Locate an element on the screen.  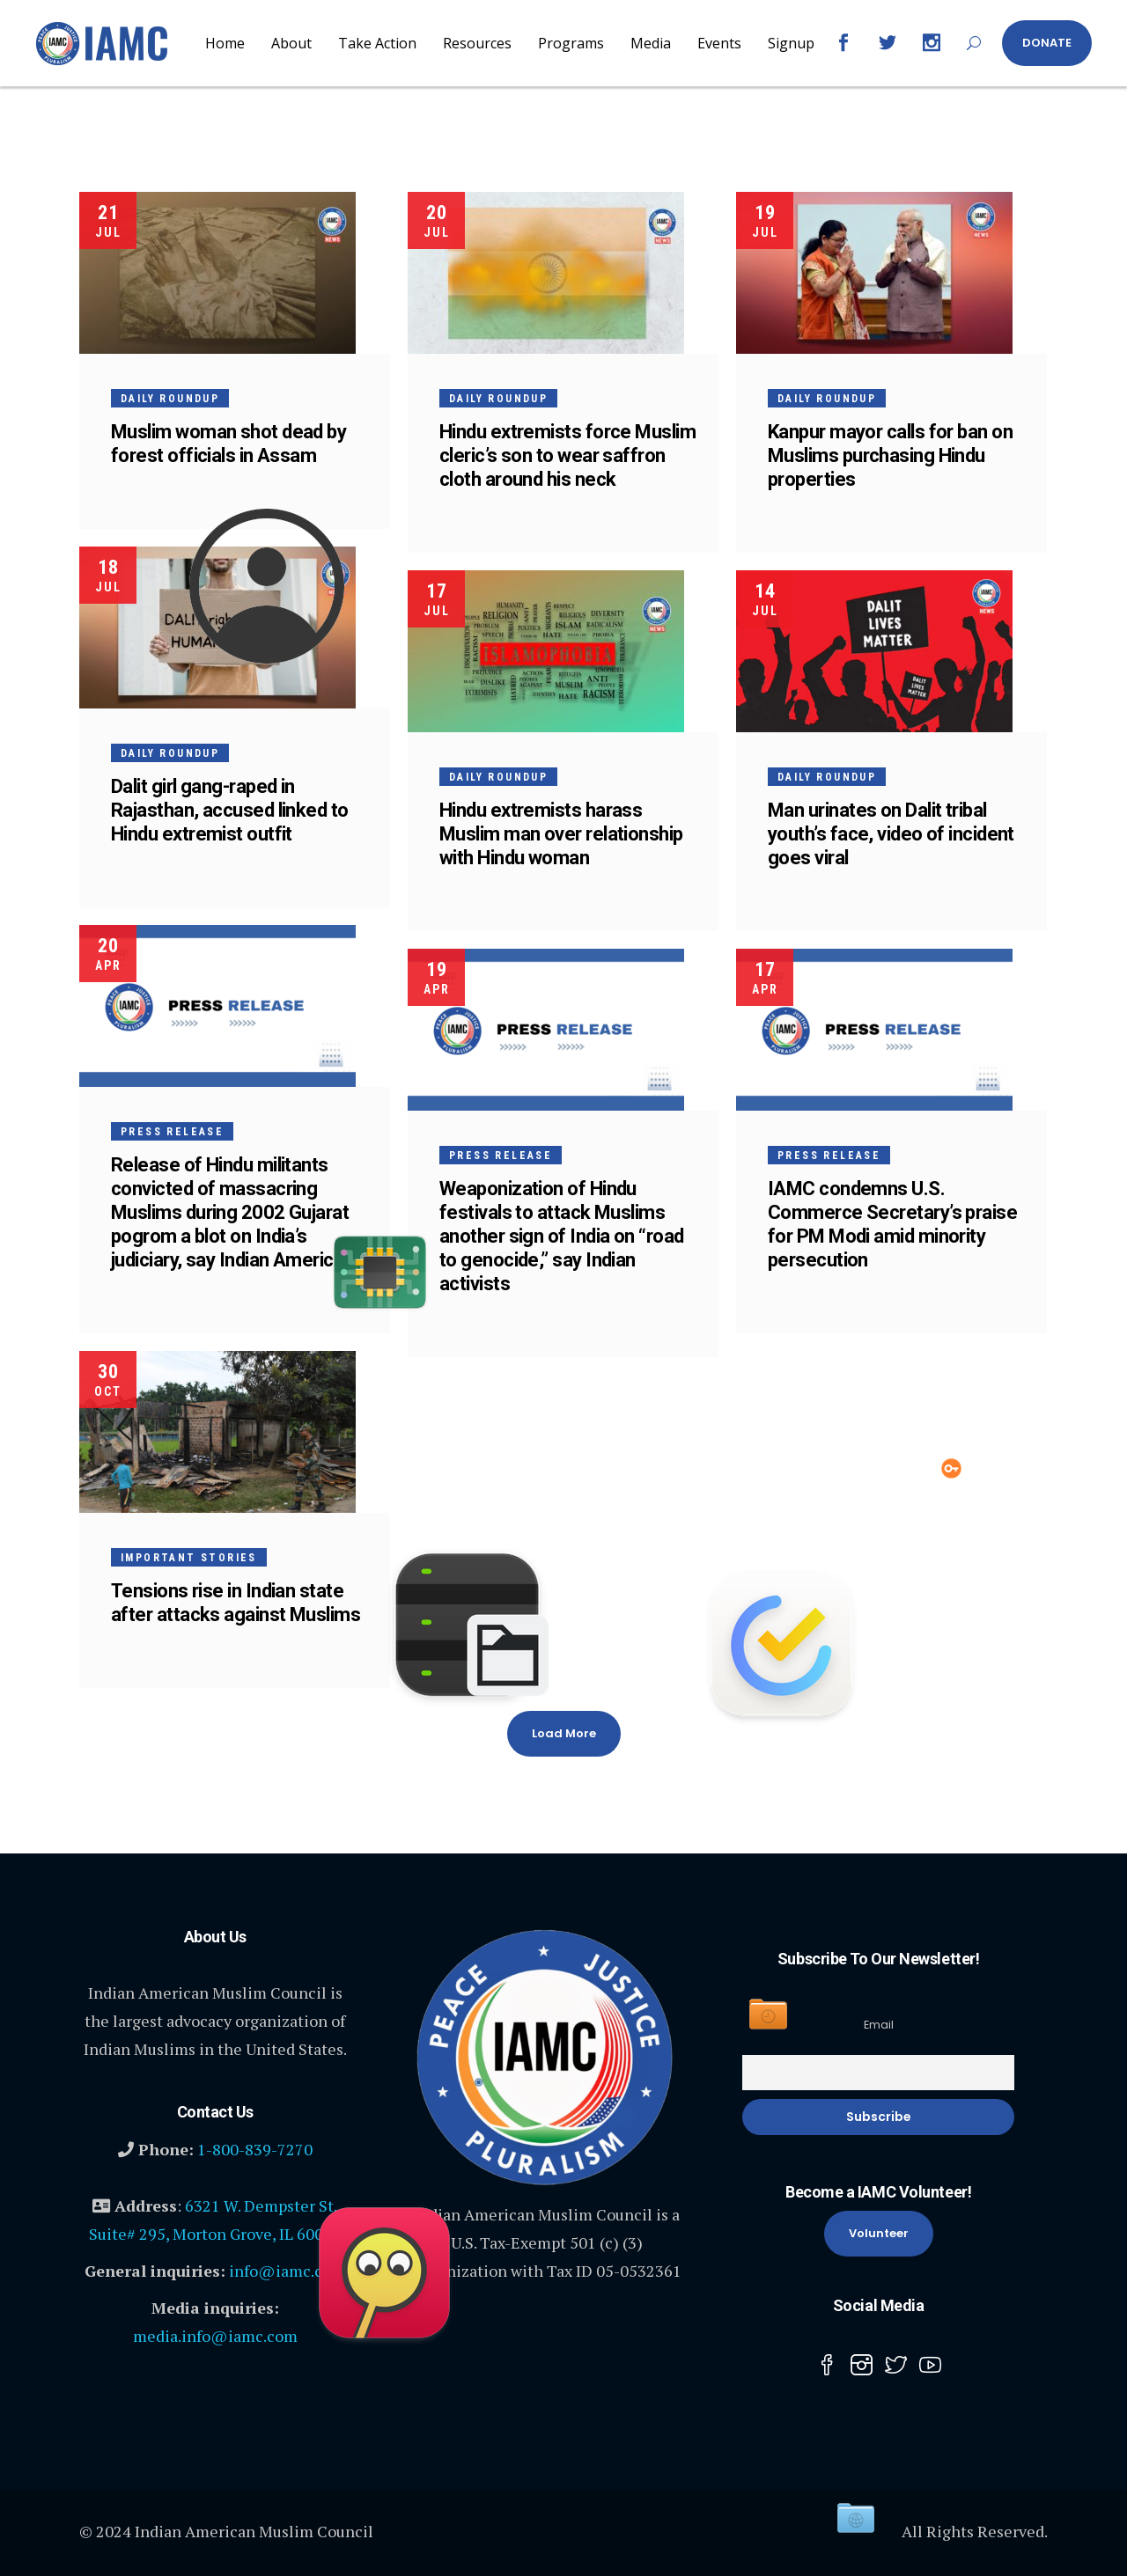
configure ftp server settings is located at coordinates (468, 1627).